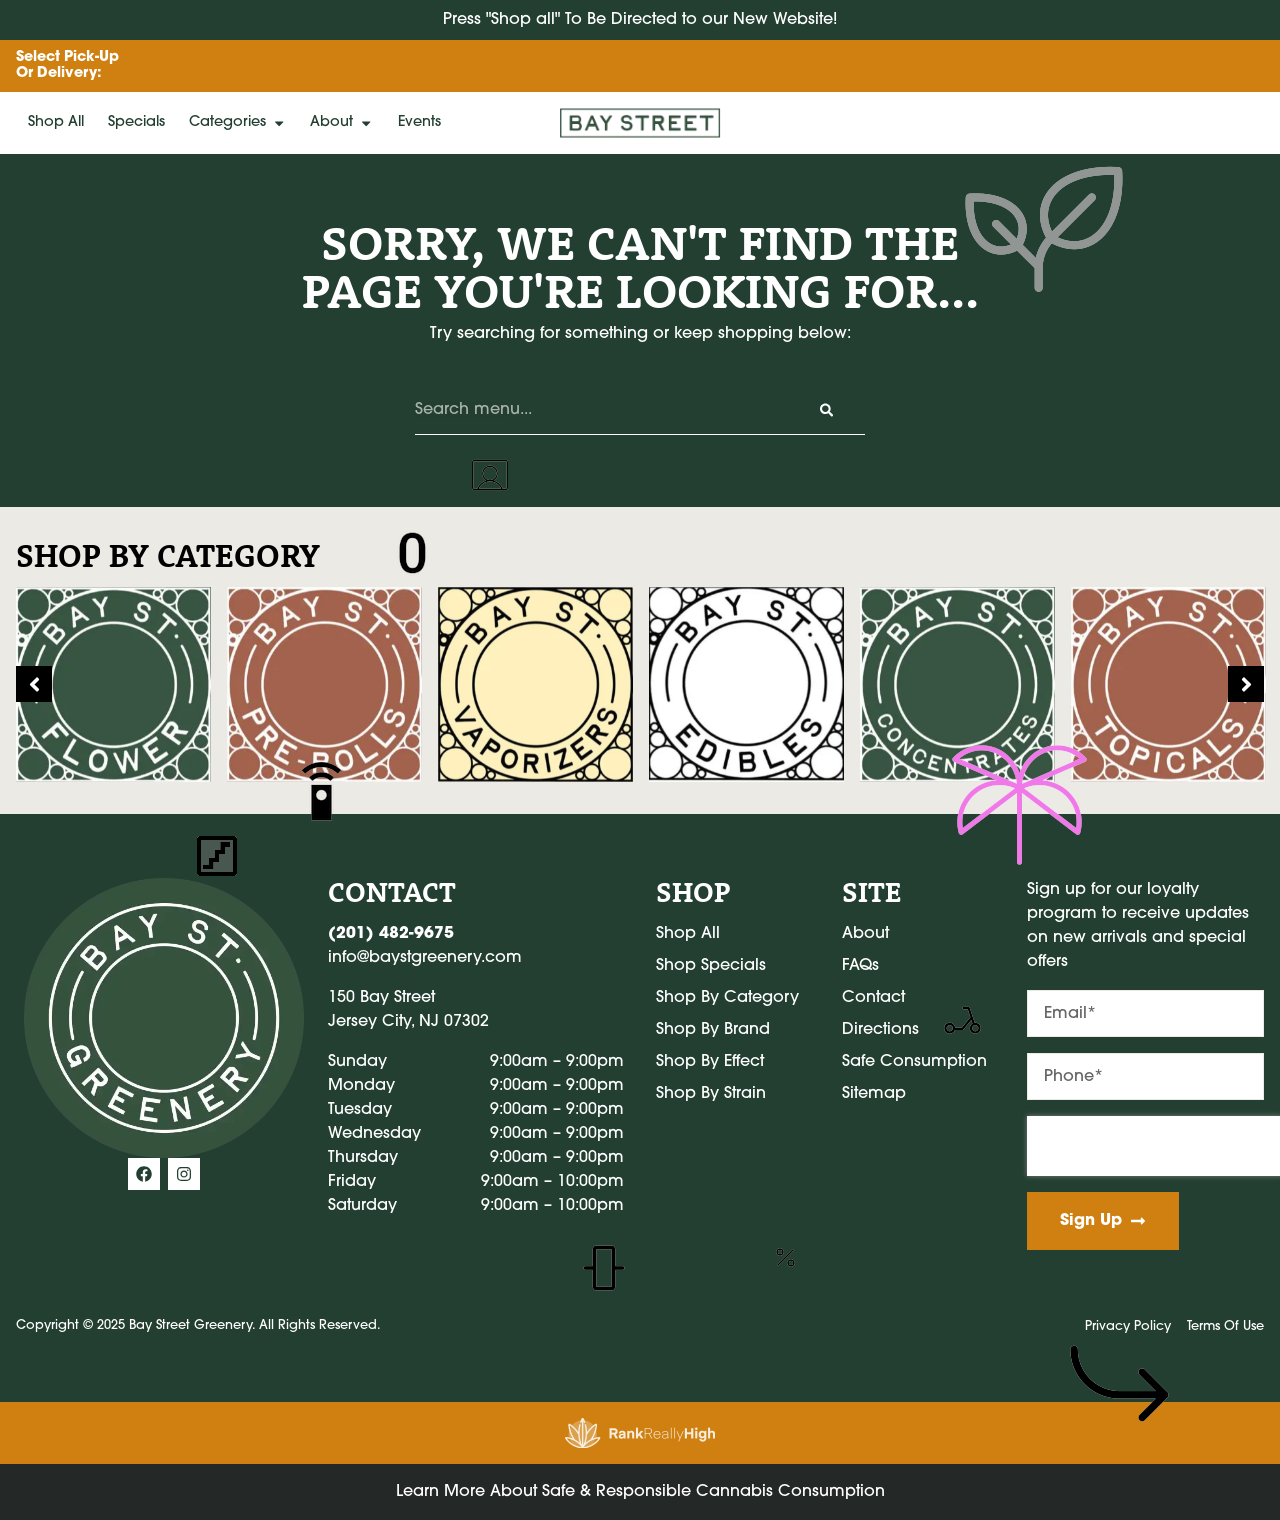  Describe the element at coordinates (490, 475) in the screenshot. I see `view user profile` at that location.